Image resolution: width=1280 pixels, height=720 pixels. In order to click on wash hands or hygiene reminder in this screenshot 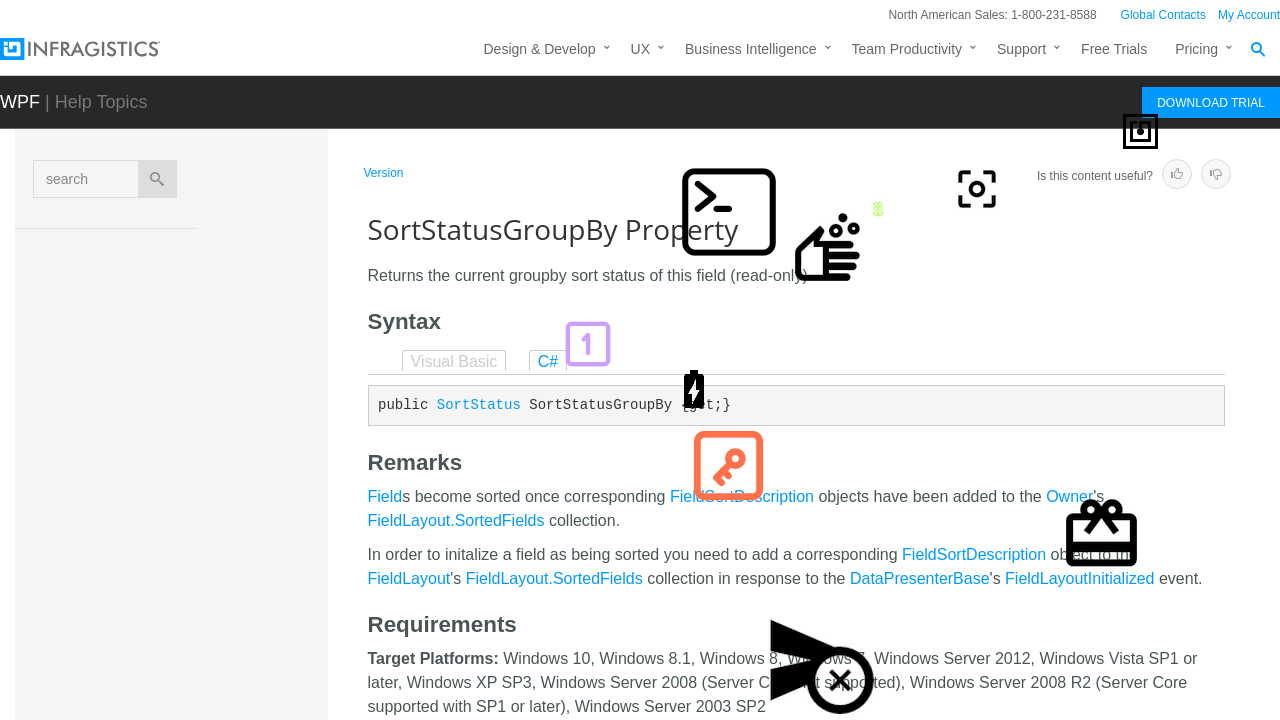, I will do `click(829, 247)`.